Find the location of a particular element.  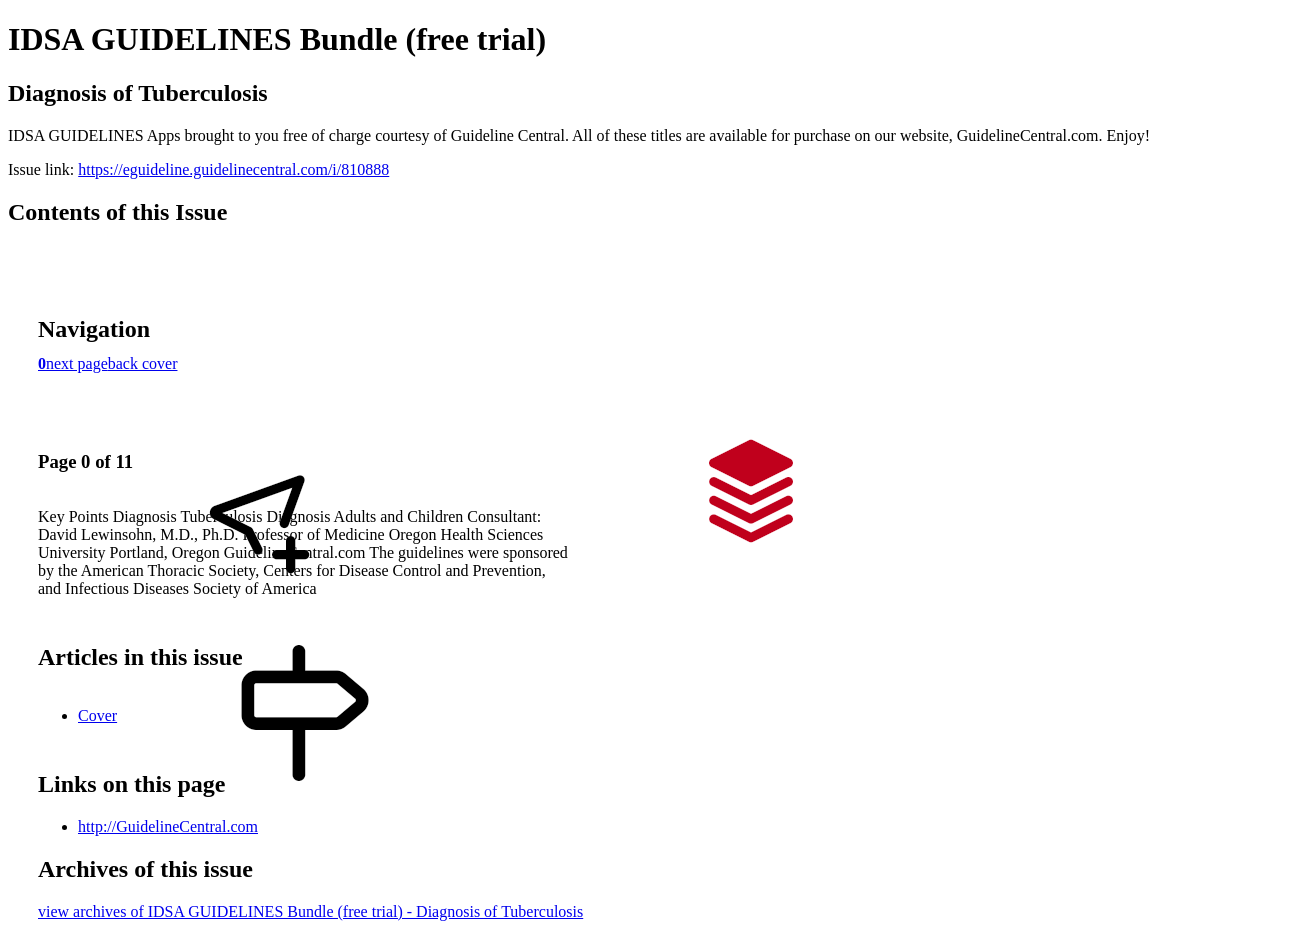

add a new location pin is located at coordinates (258, 522).